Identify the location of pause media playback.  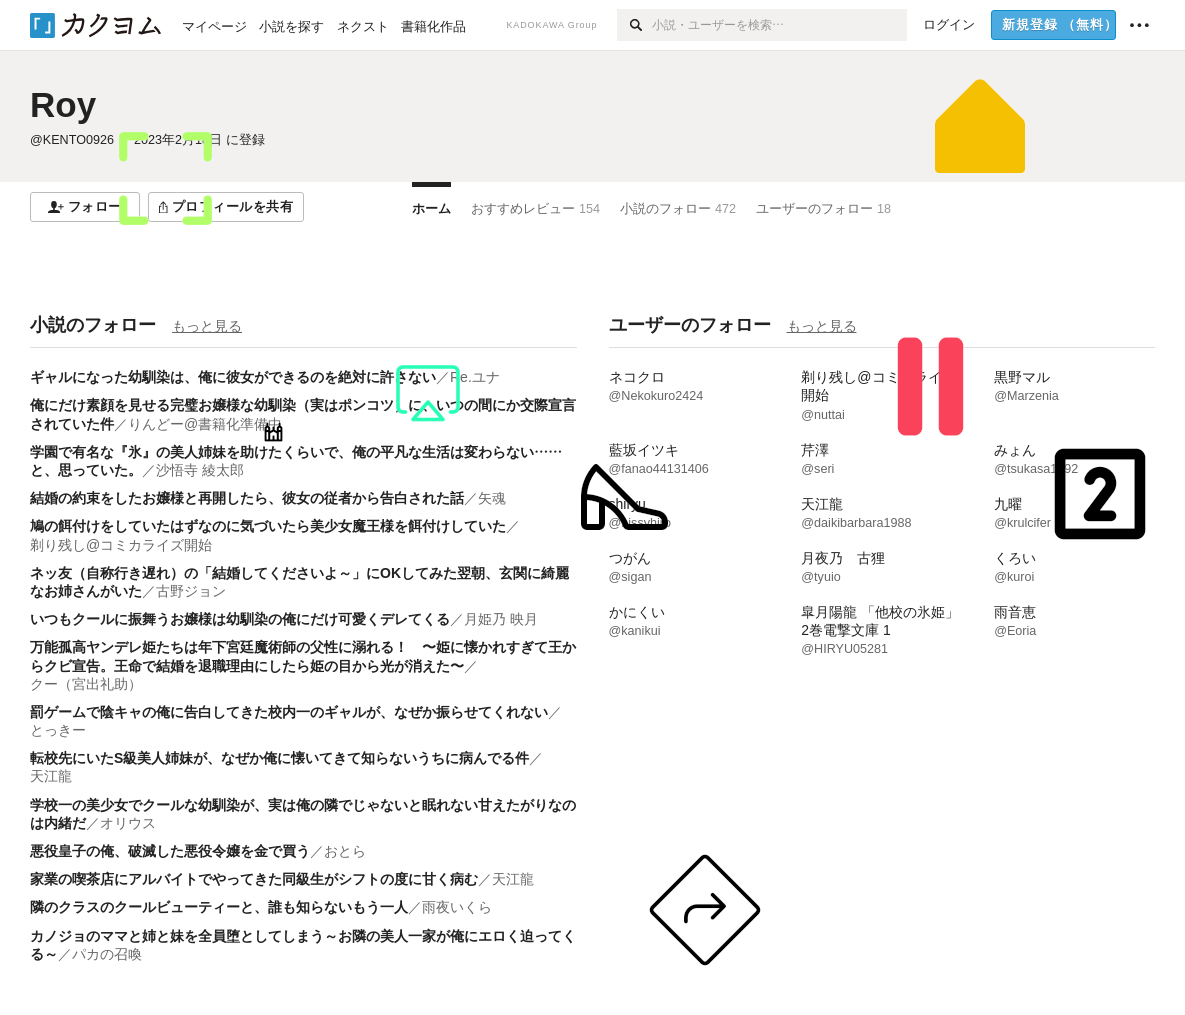
(930, 386).